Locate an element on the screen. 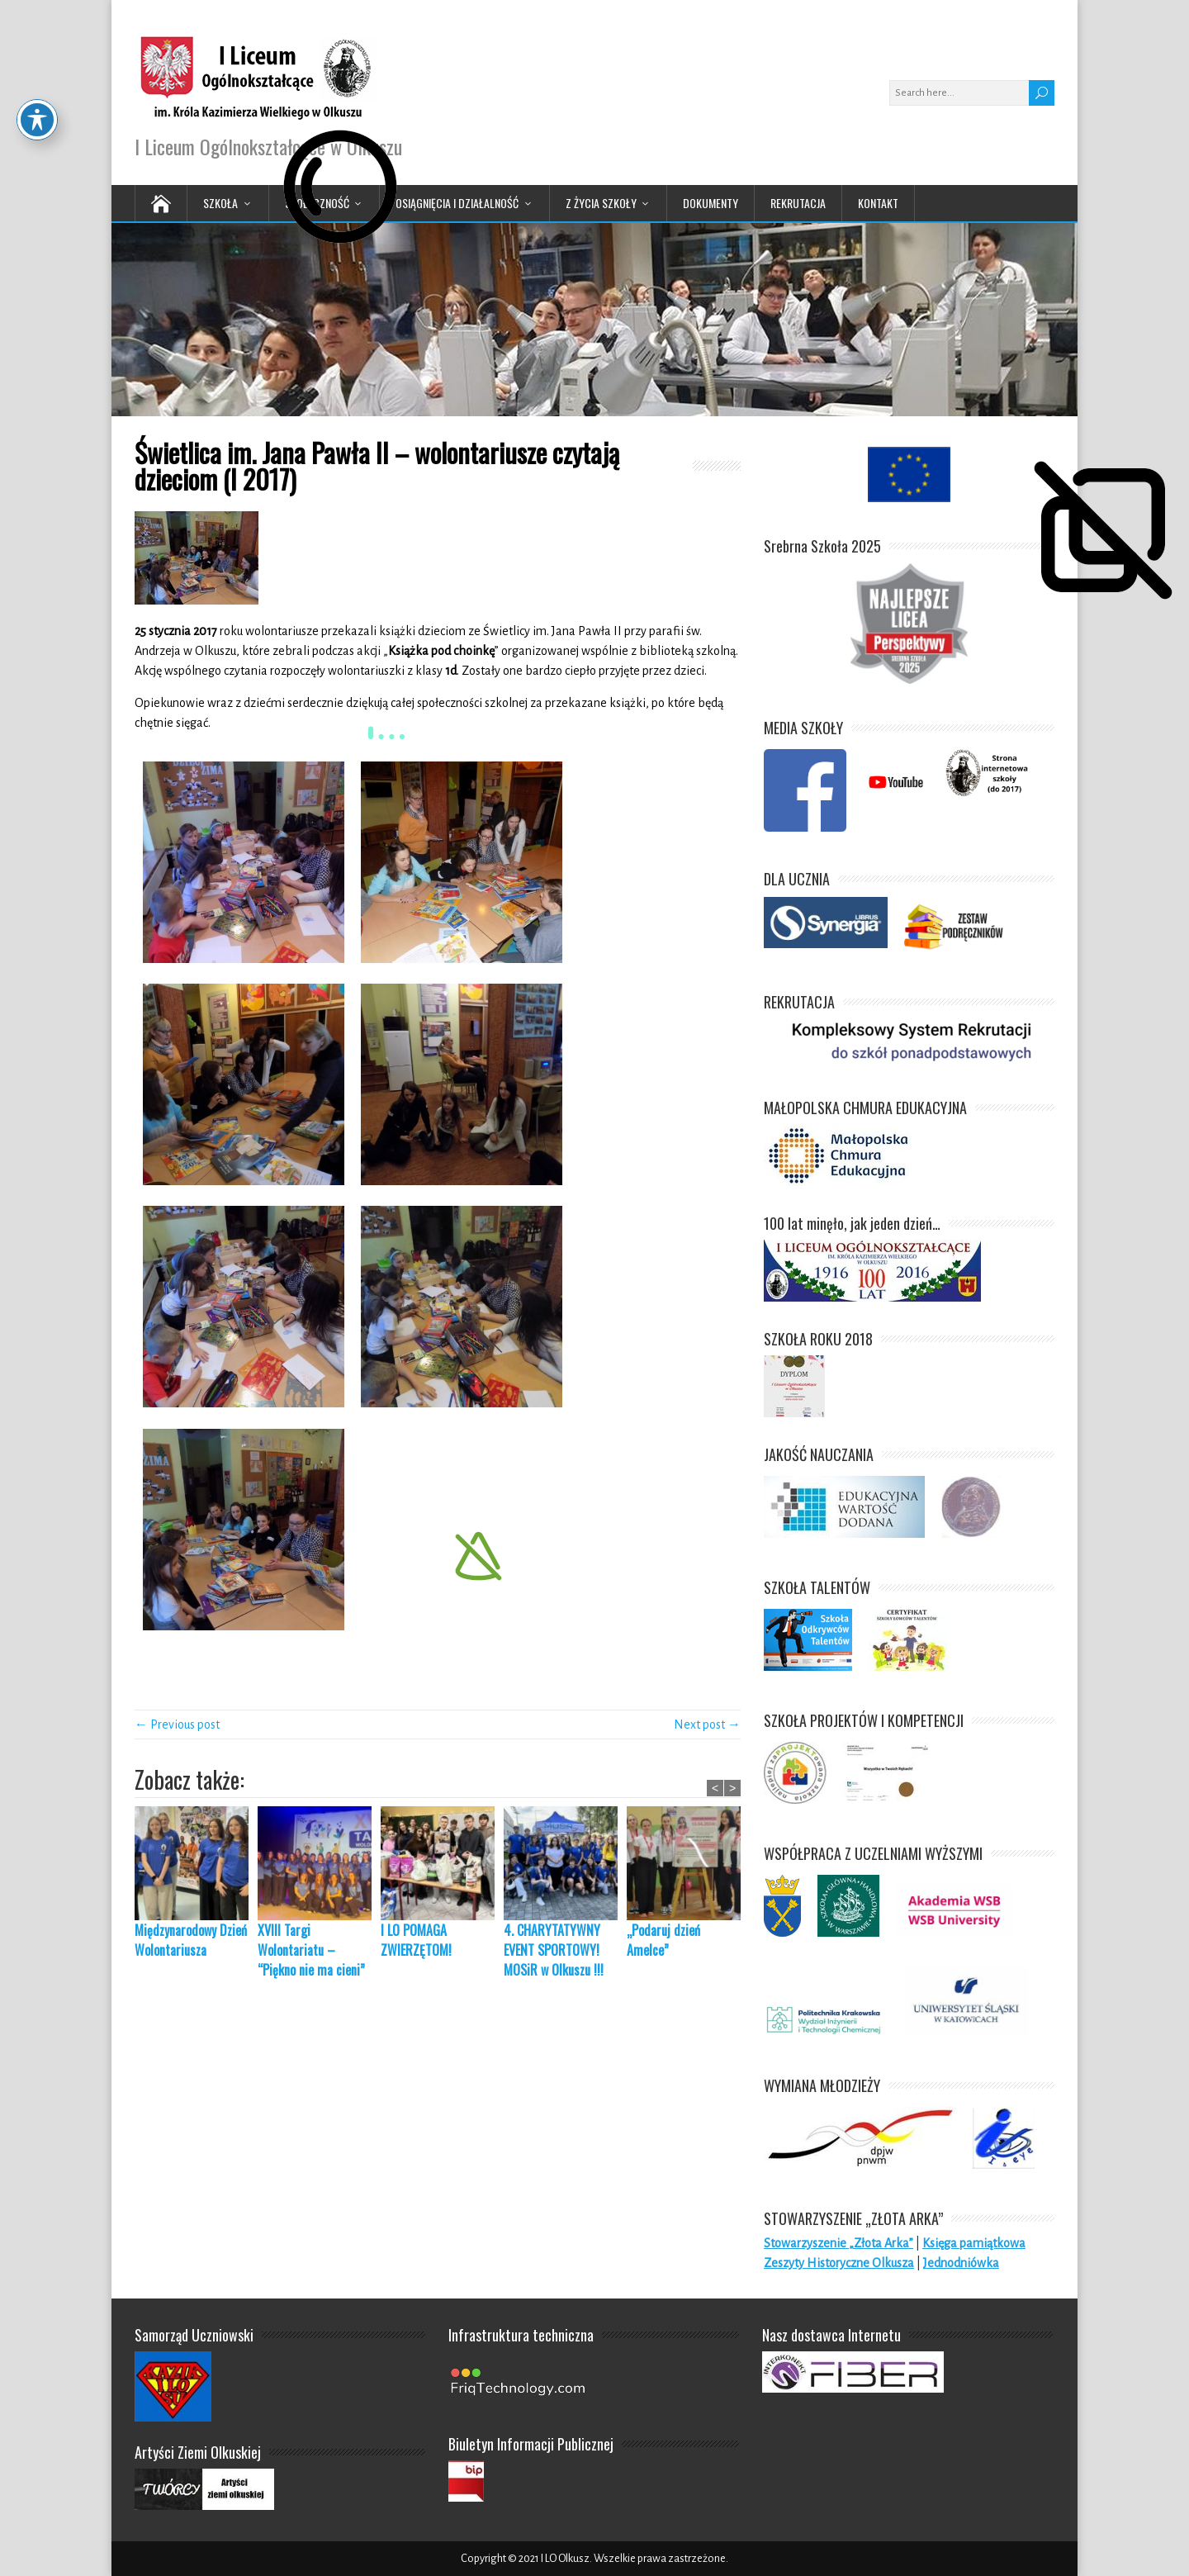  apply inner shadow effect to the left side is located at coordinates (340, 187).